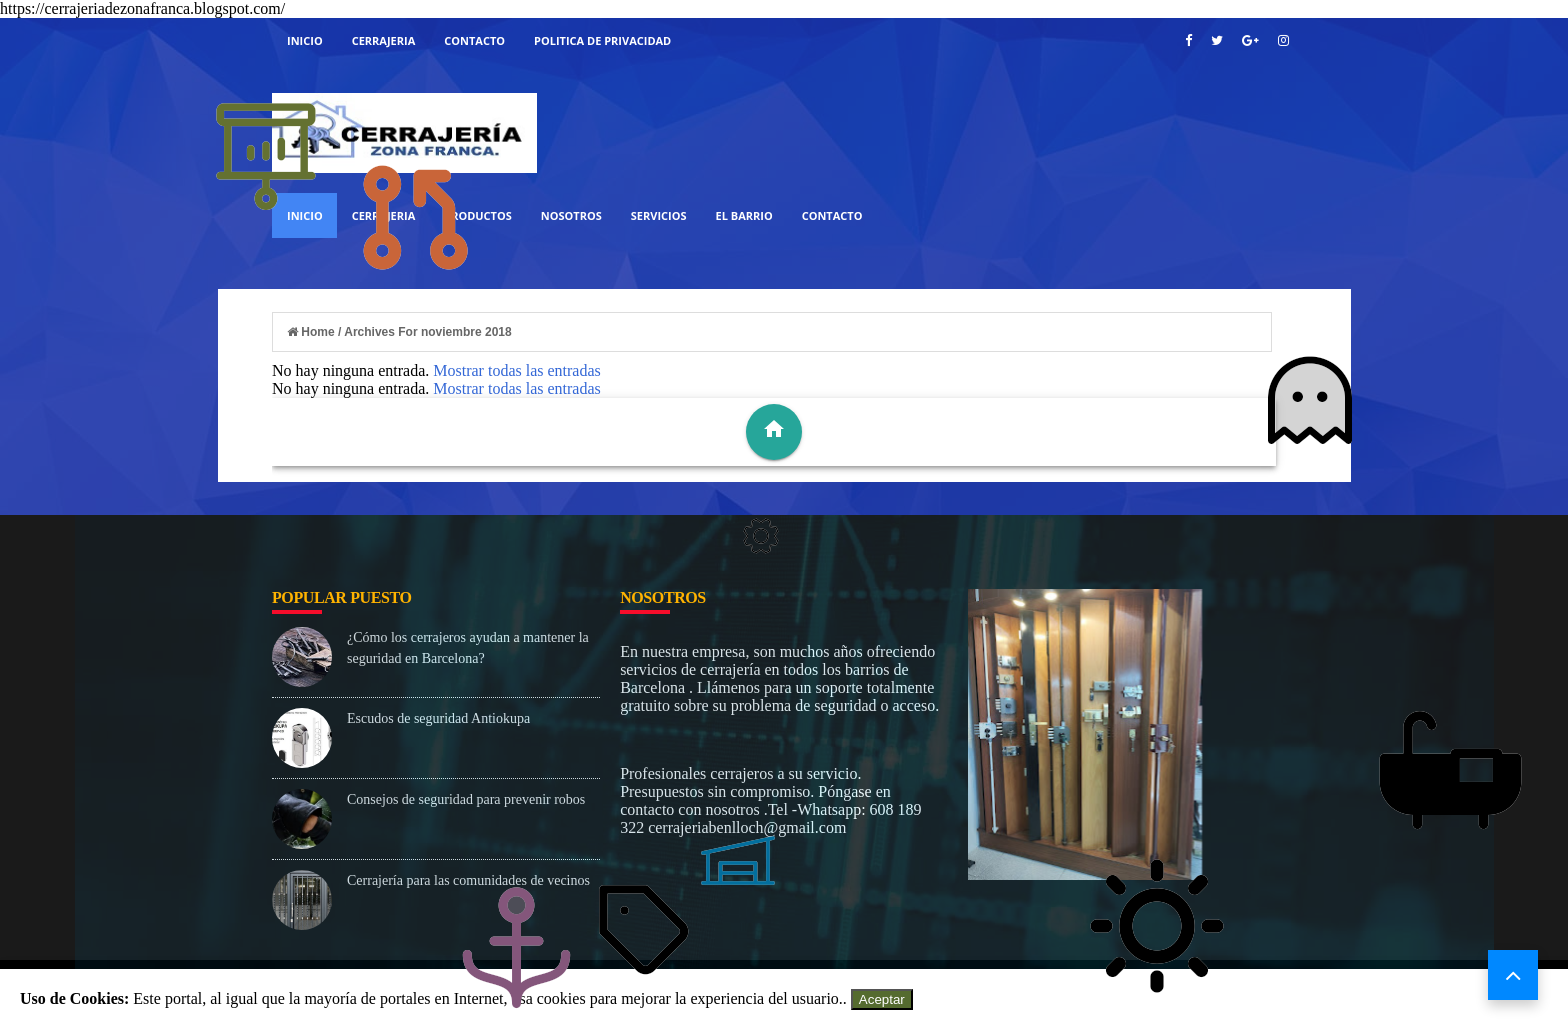 Image resolution: width=1568 pixels, height=1030 pixels. What do you see at coordinates (266, 149) in the screenshot?
I see `view presentation with data charts` at bounding box center [266, 149].